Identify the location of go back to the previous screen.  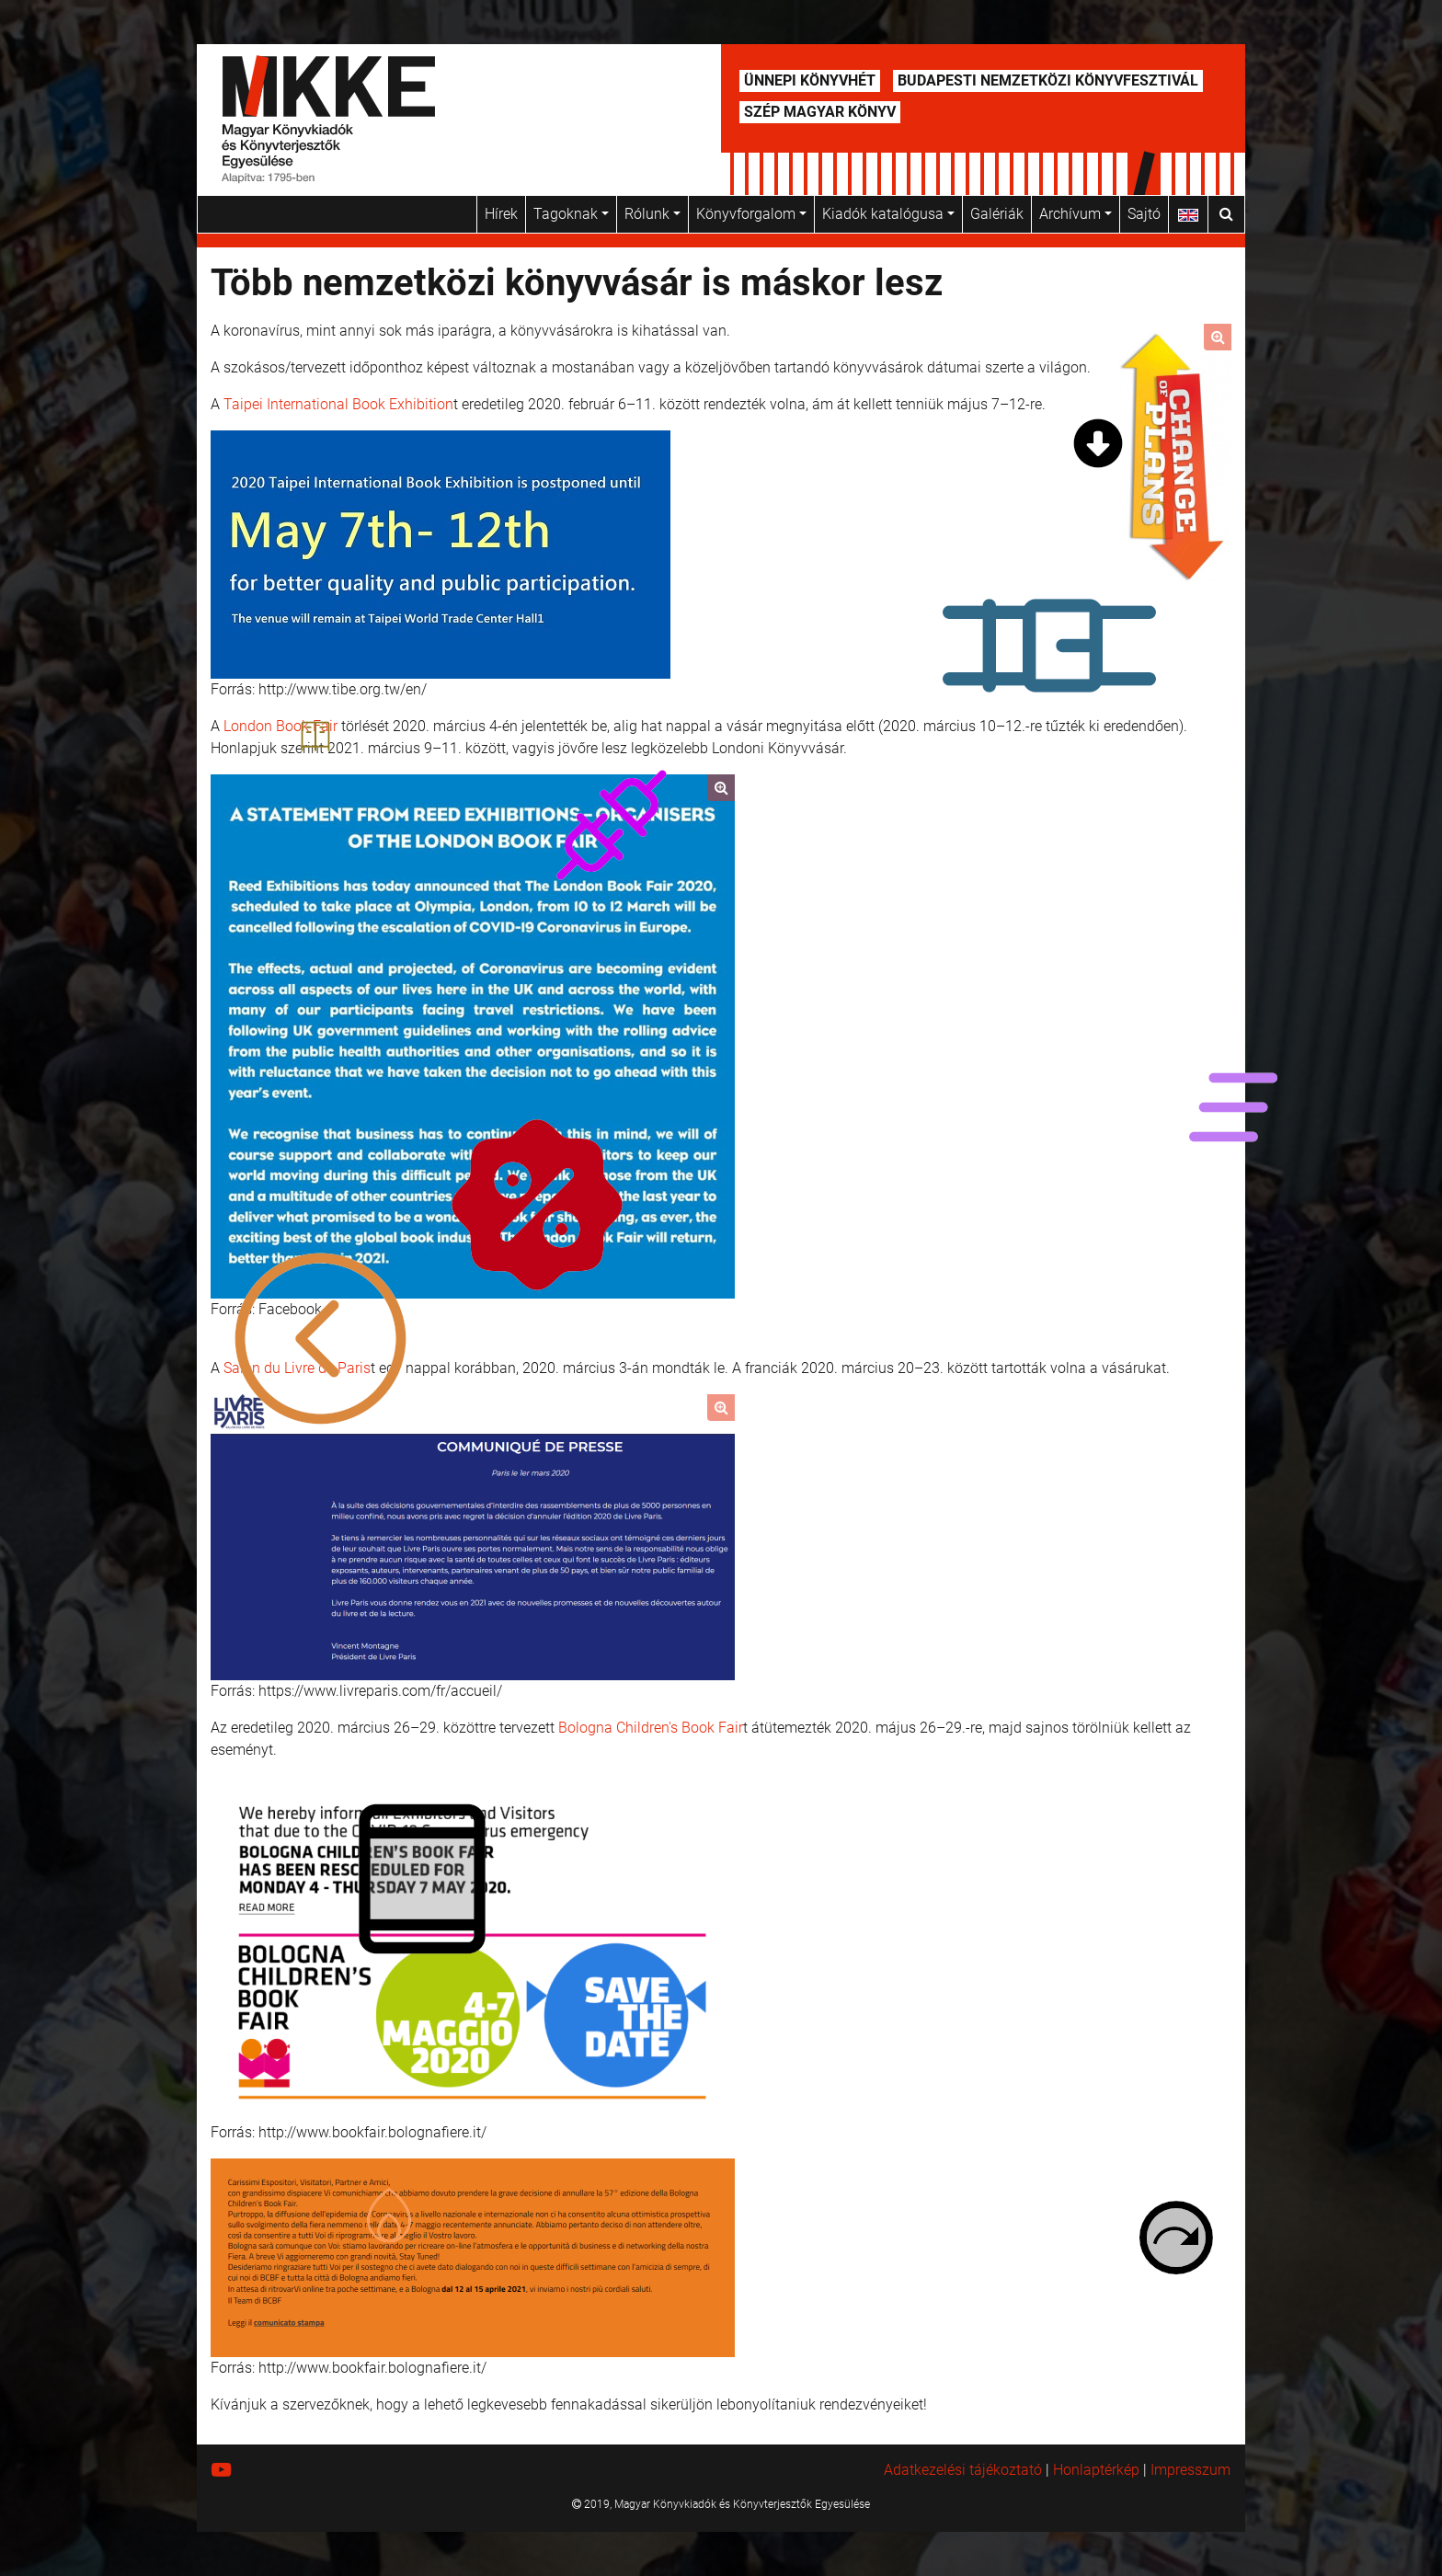
(320, 1338).